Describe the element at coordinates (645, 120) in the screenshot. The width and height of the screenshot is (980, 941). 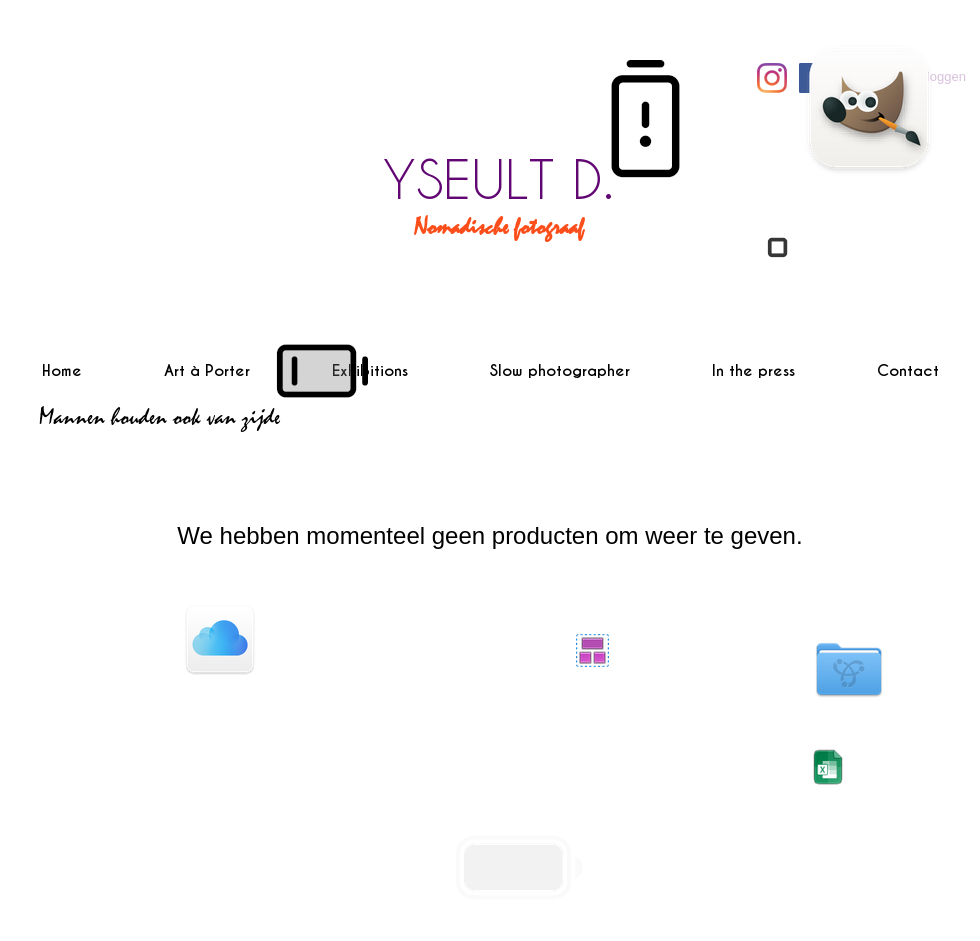
I see `indicates low battery warning` at that location.